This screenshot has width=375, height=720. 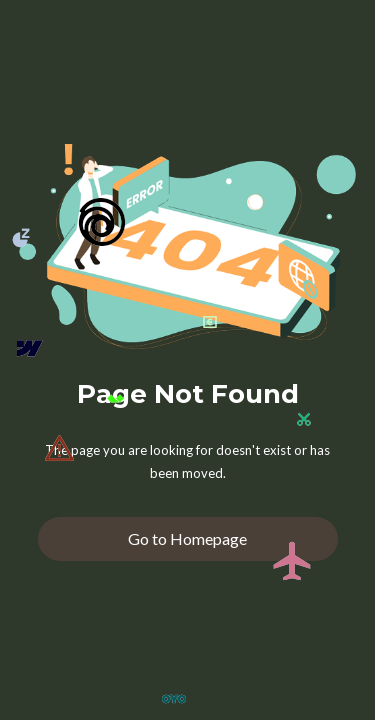 What do you see at coordinates (174, 699) in the screenshot?
I see `open the OYO hotel booking app` at bounding box center [174, 699].